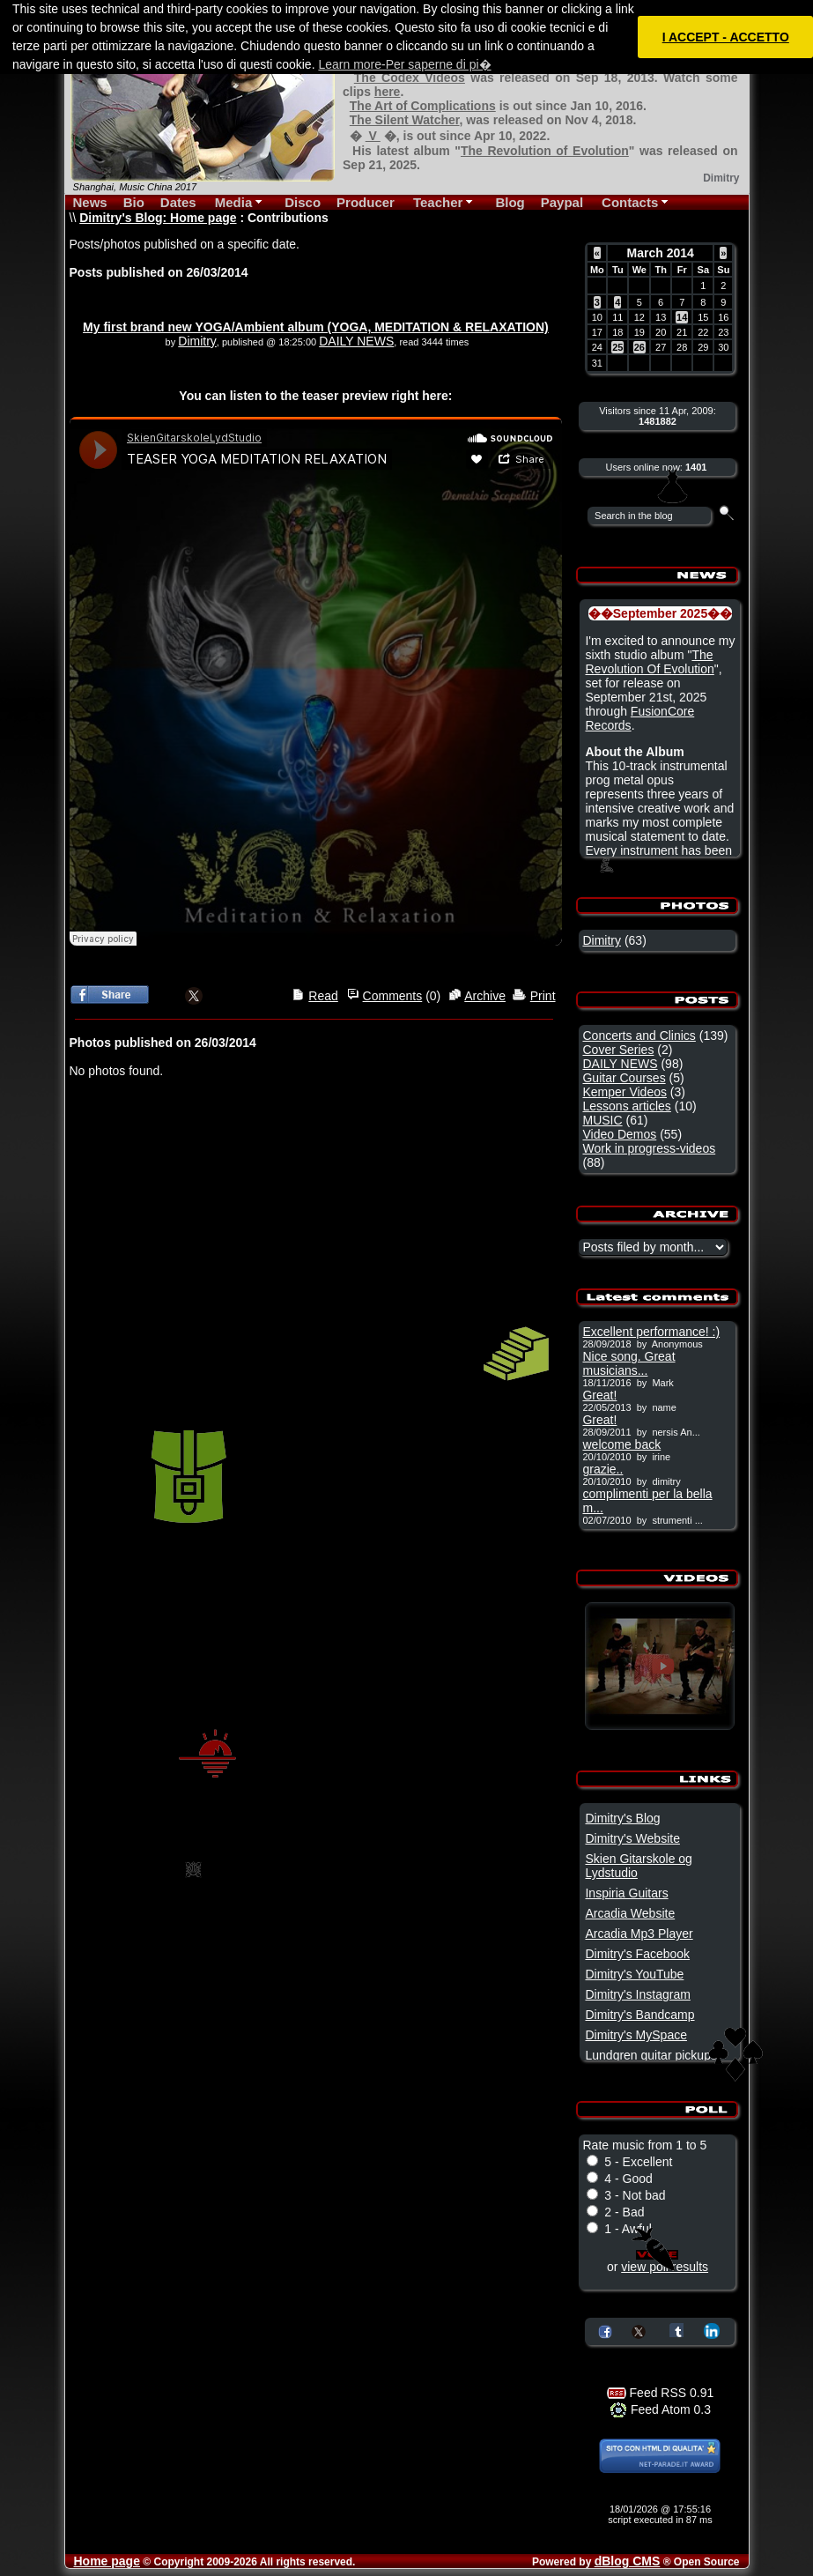  What do you see at coordinates (516, 1354) in the screenshot?
I see `navigate between levels or floors` at bounding box center [516, 1354].